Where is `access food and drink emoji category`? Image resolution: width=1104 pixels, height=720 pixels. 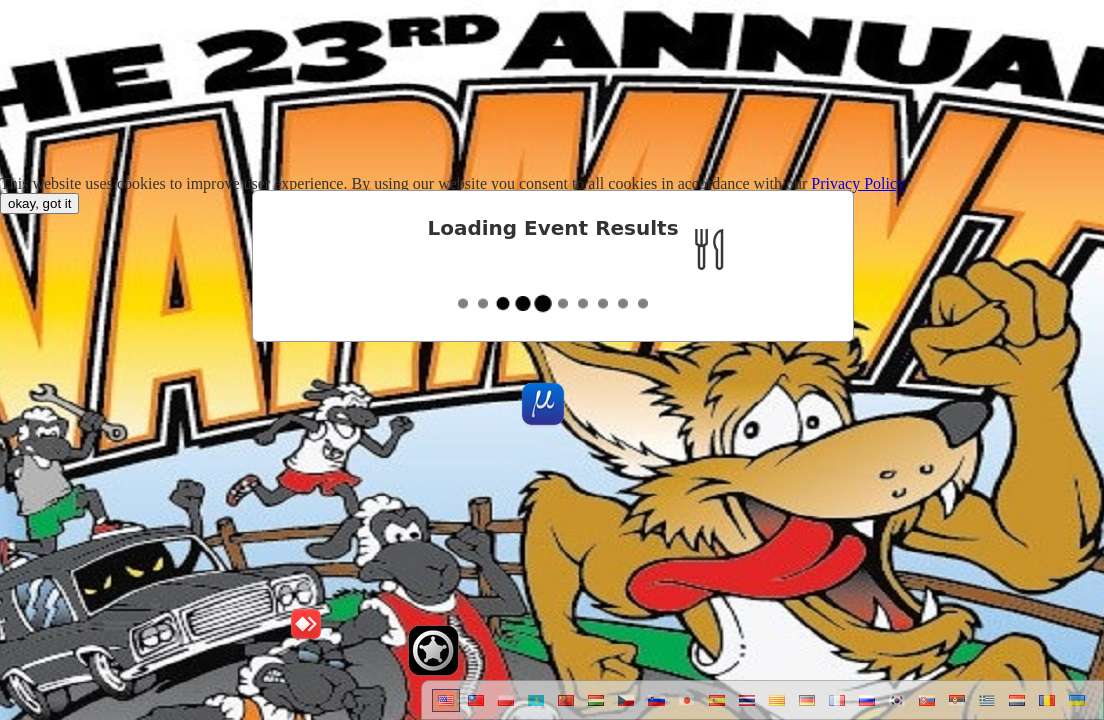 access food and drink emoji category is located at coordinates (710, 249).